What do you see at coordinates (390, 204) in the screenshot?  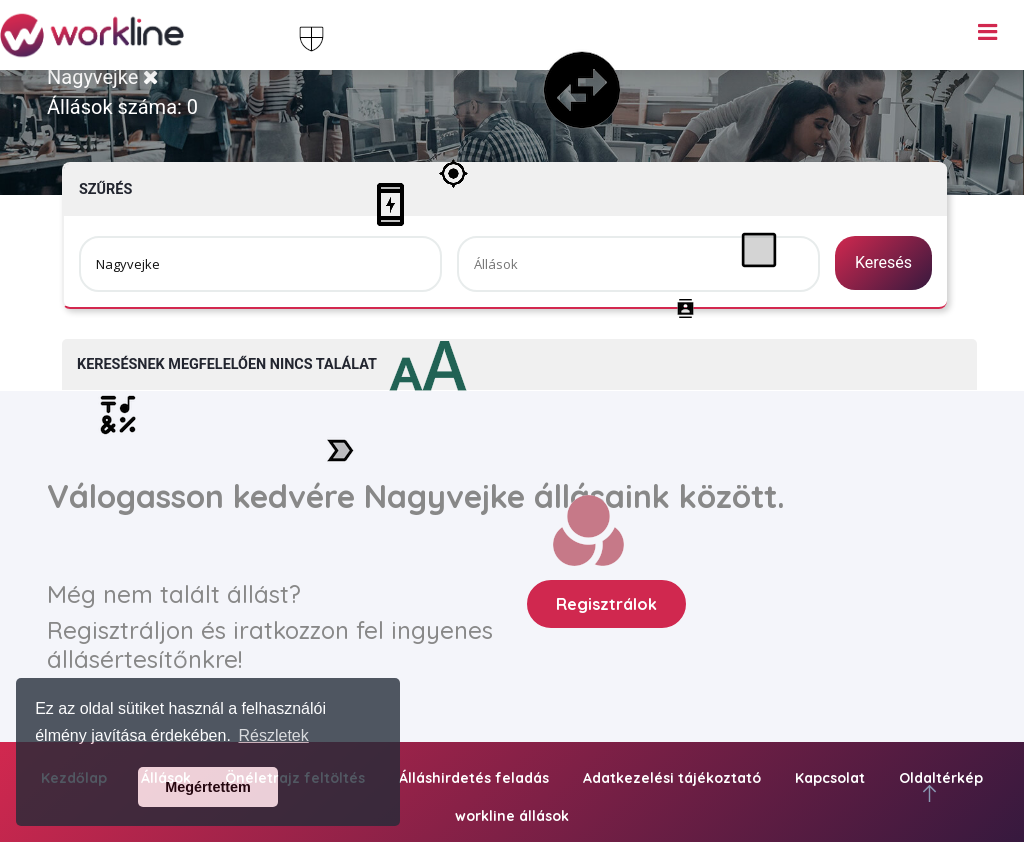 I see `find nearby electric vehicle charging stations` at bounding box center [390, 204].